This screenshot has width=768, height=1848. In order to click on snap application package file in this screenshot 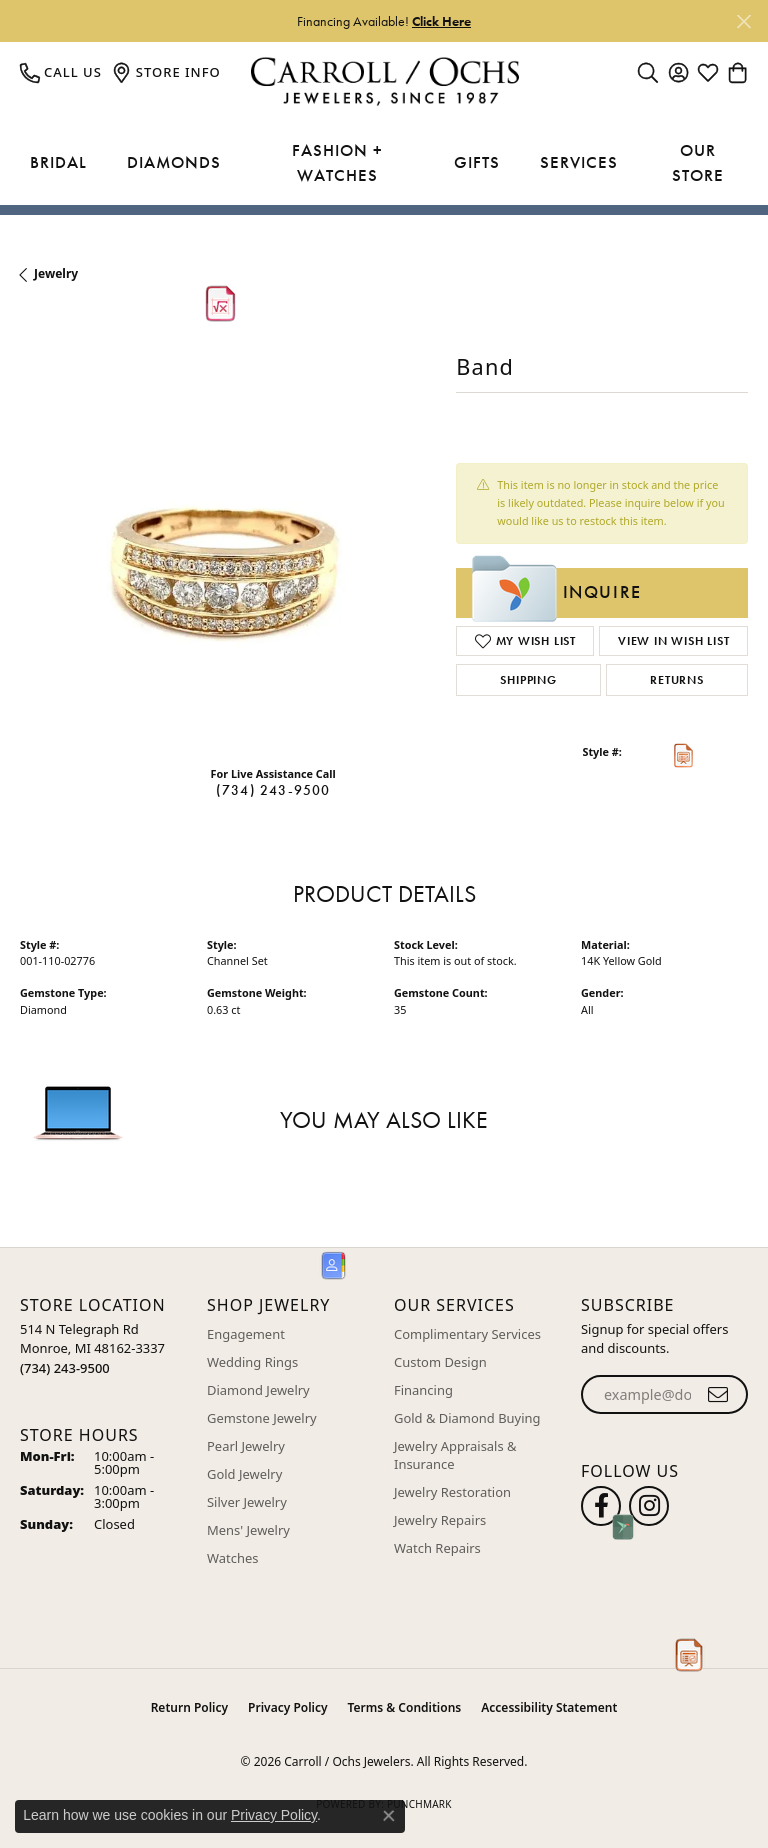, I will do `click(623, 1527)`.